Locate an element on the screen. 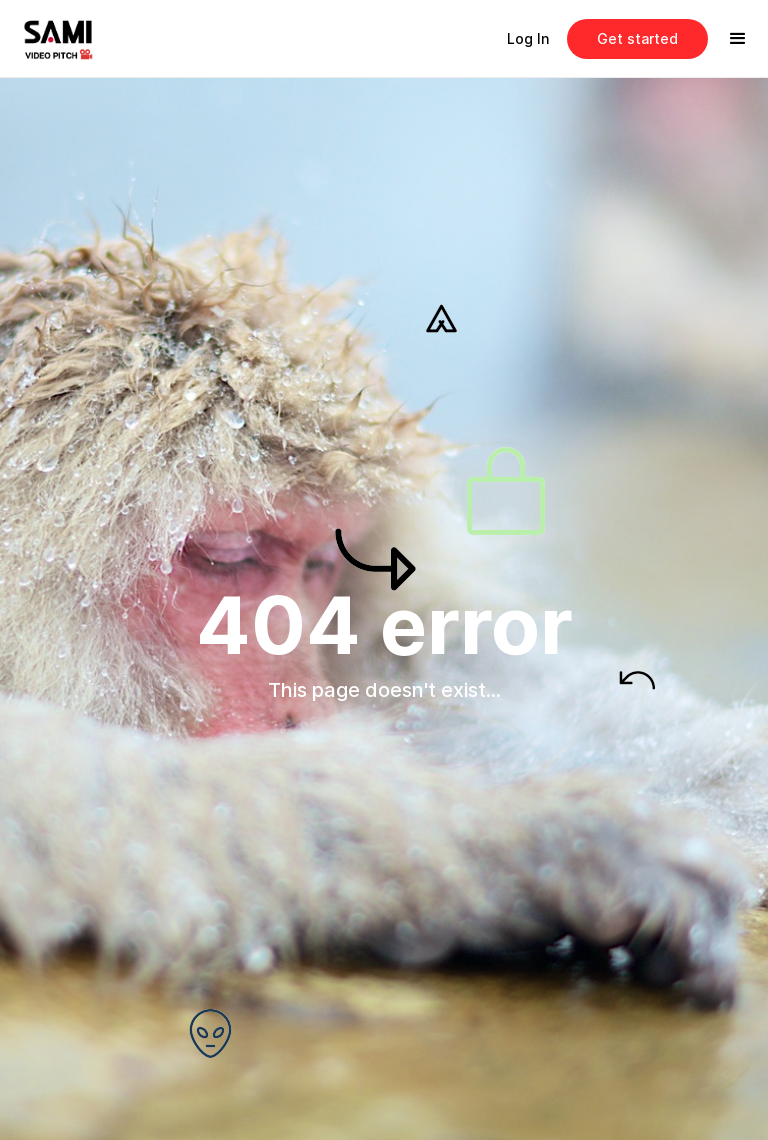 Image resolution: width=768 pixels, height=1140 pixels. reply to a message or comment is located at coordinates (375, 559).